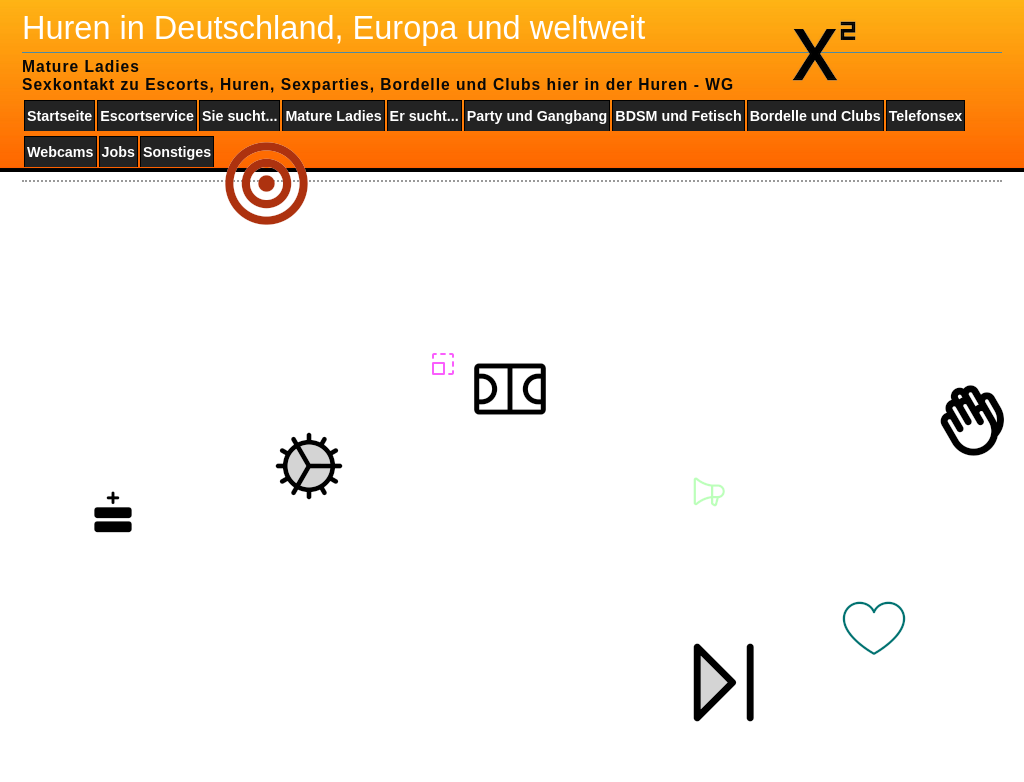 The image size is (1024, 782). Describe the element at coordinates (443, 364) in the screenshot. I see `resize a window or element` at that location.